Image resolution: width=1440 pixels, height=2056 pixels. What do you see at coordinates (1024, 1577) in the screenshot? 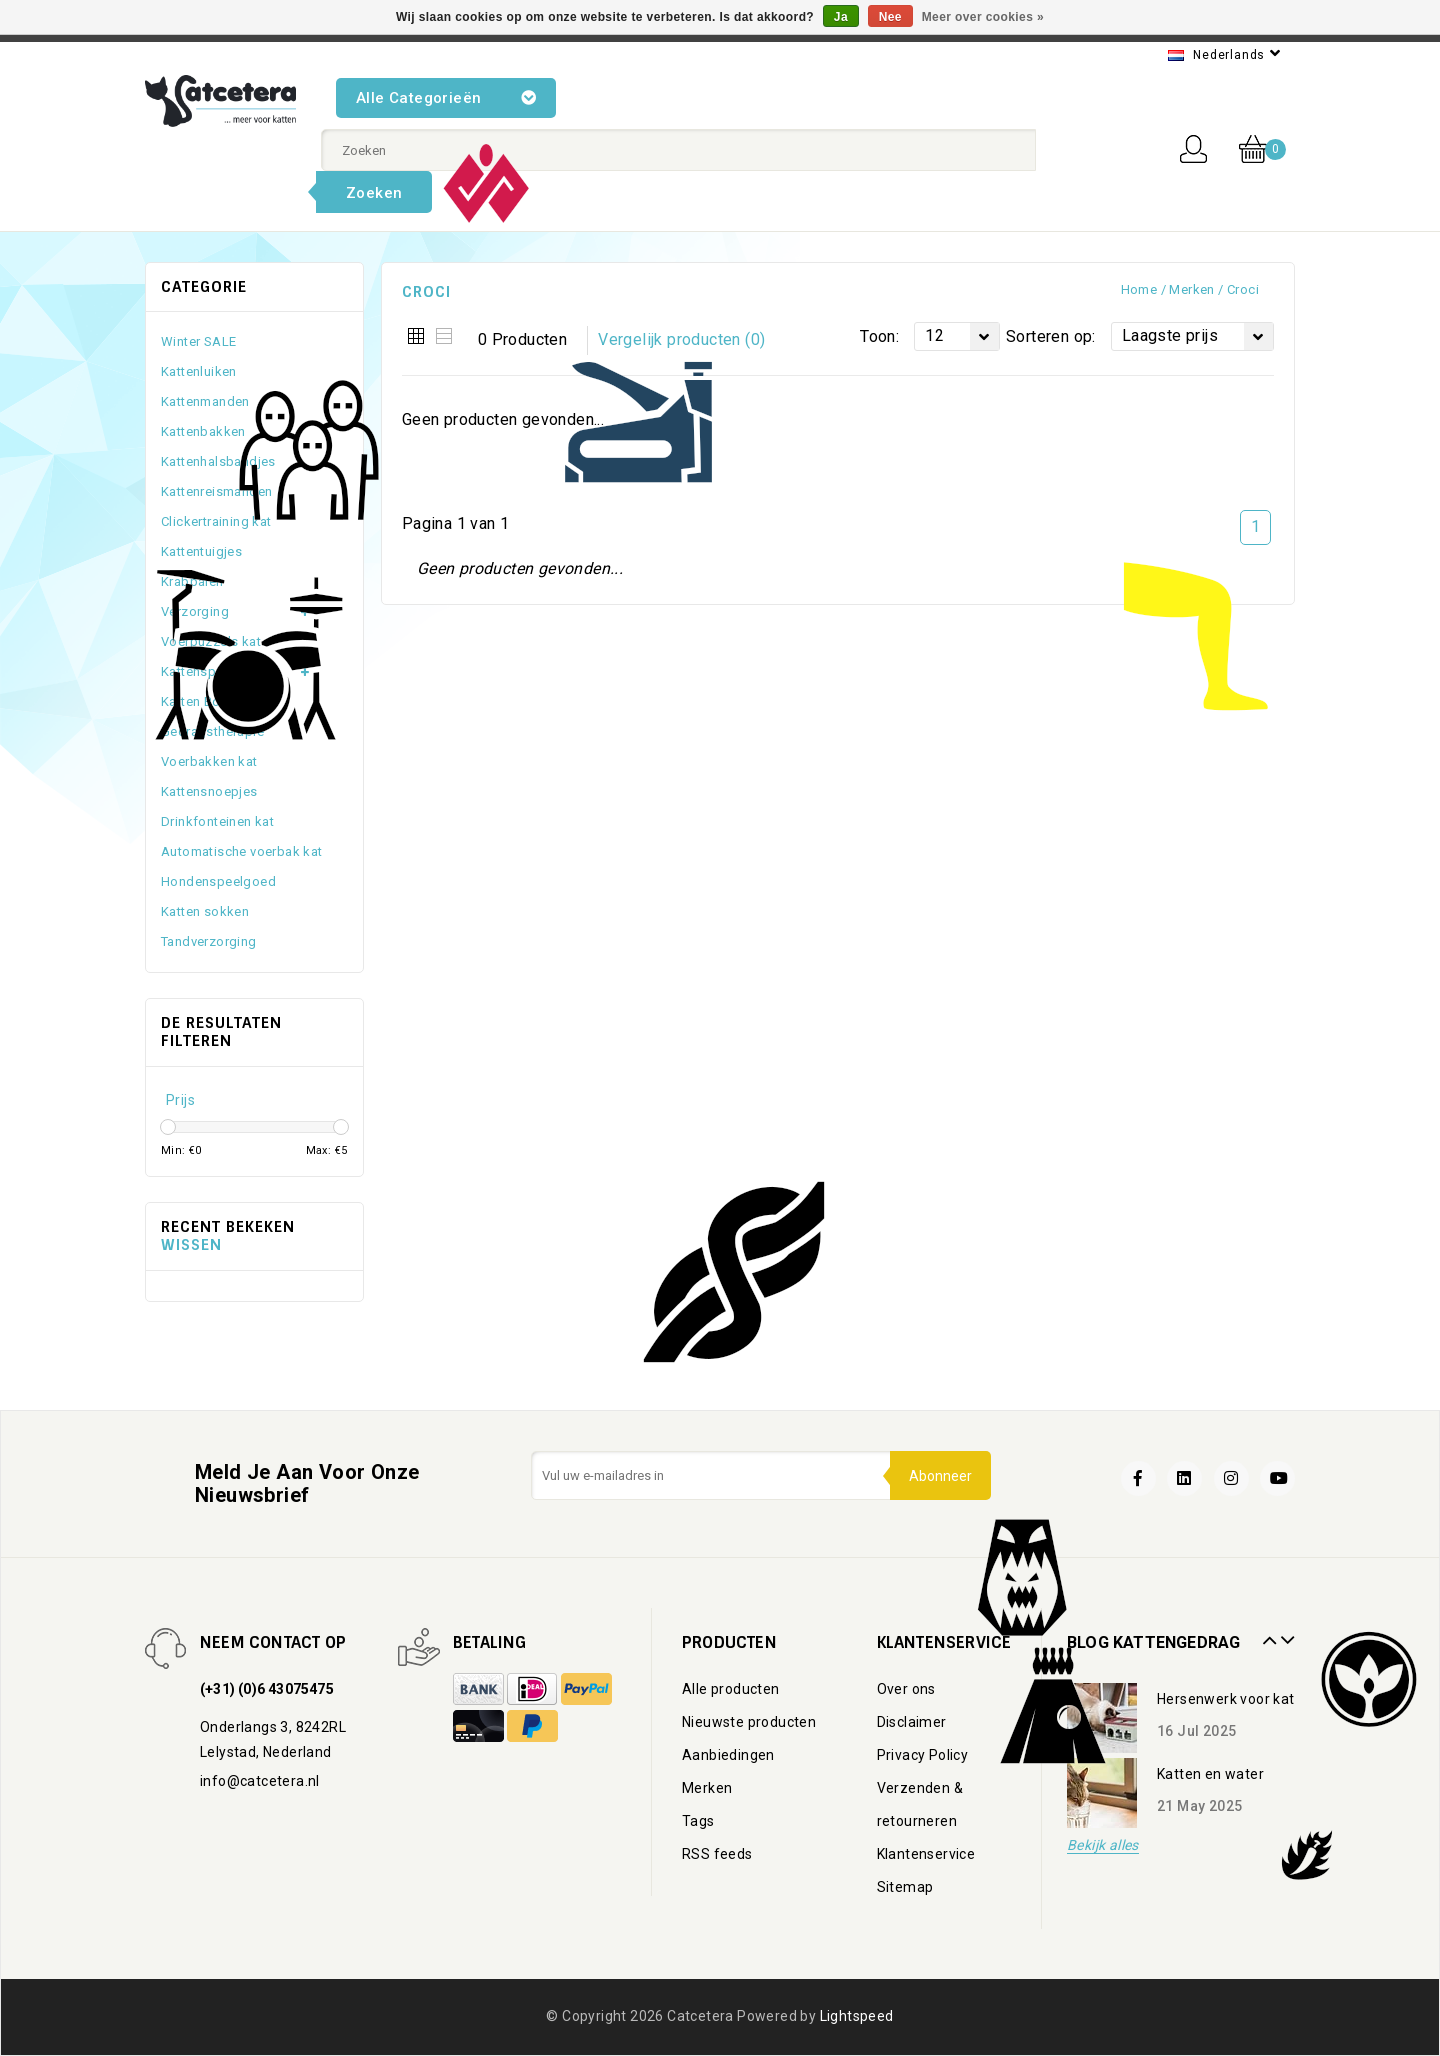
I see `select swallow as your creature or avatar` at bounding box center [1024, 1577].